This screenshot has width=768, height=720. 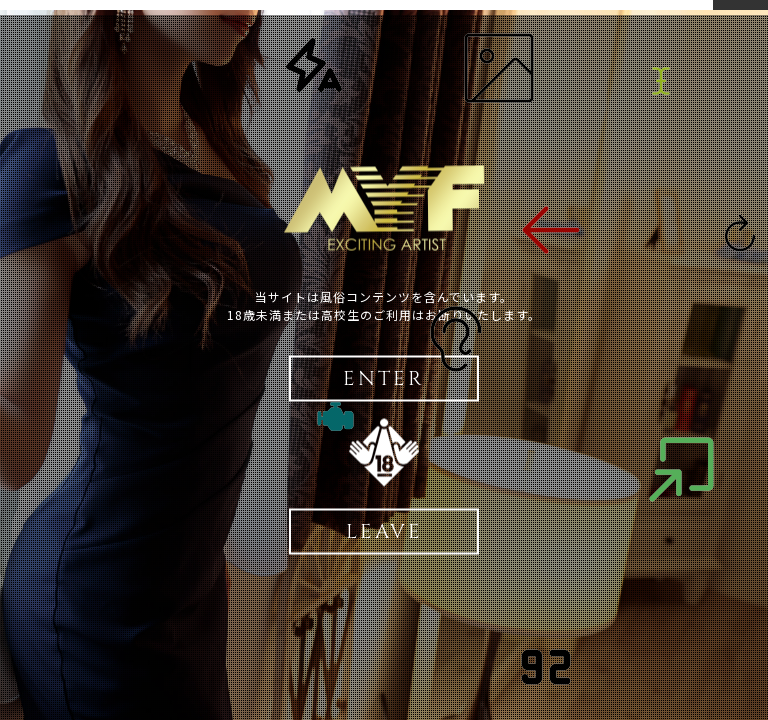 I want to click on text input field is active, so click(x=661, y=81).